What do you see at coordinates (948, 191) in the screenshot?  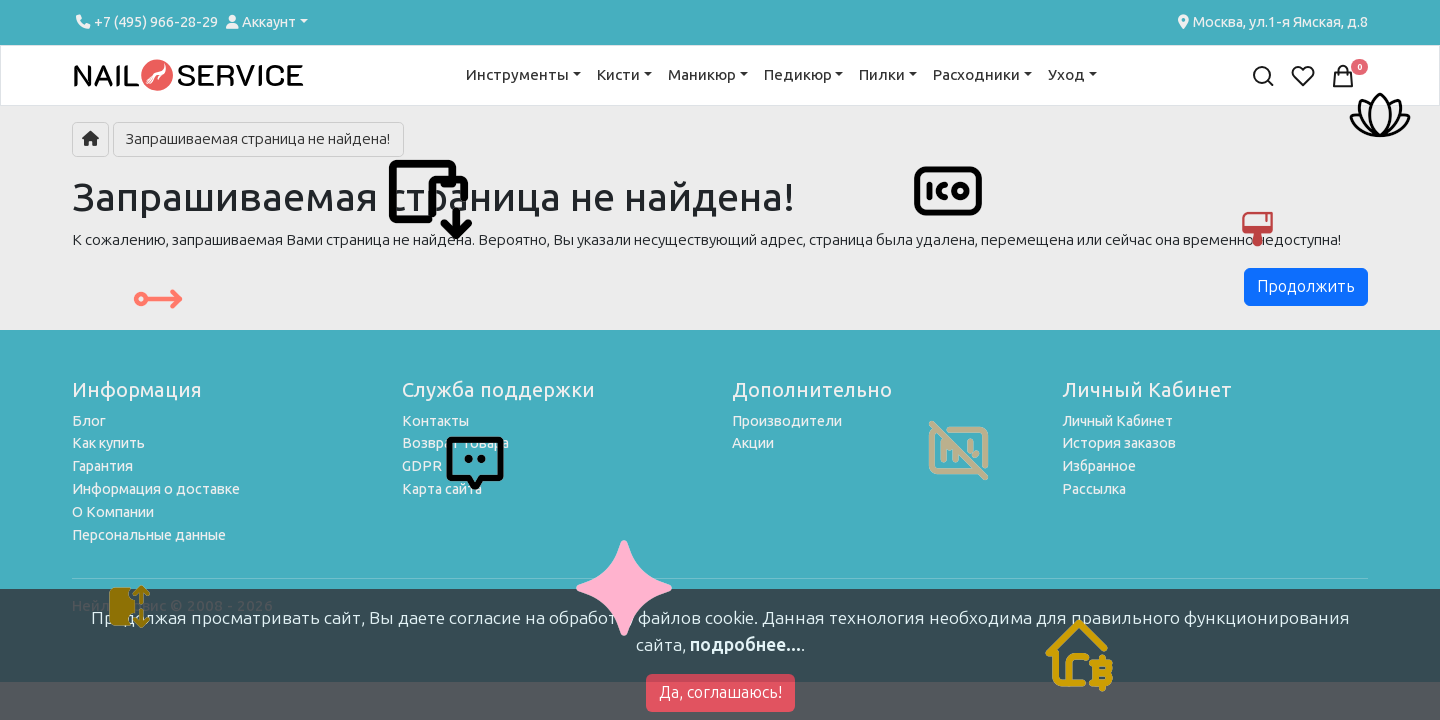 I see `set or manage website favicon` at bounding box center [948, 191].